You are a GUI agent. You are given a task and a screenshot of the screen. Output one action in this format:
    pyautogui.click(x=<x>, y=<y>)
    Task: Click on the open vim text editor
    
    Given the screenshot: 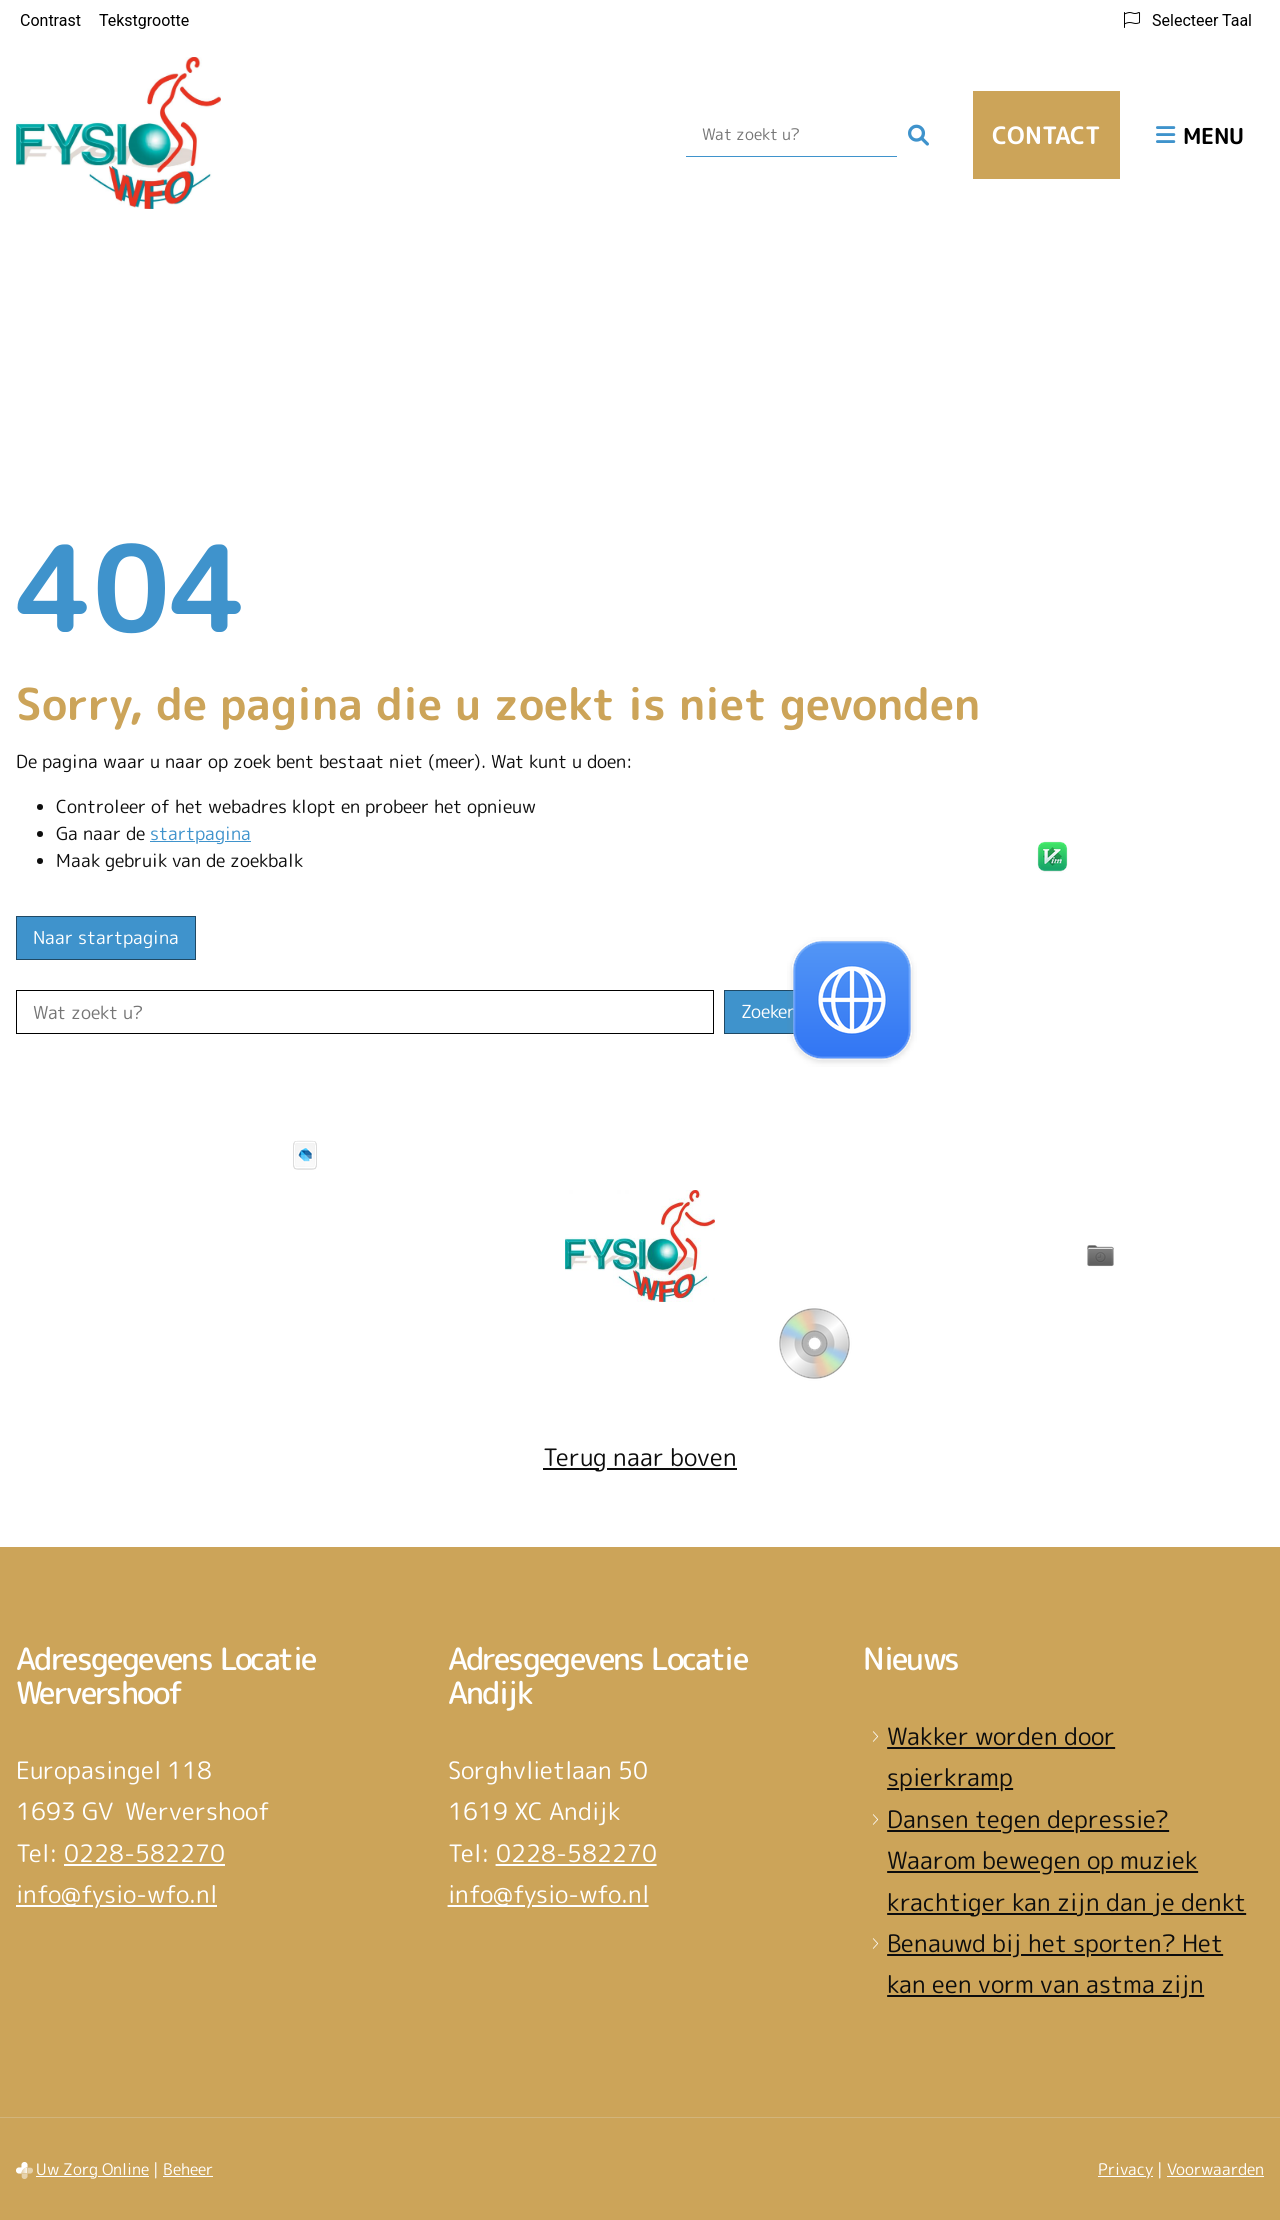 What is the action you would take?
    pyautogui.click(x=1052, y=856)
    